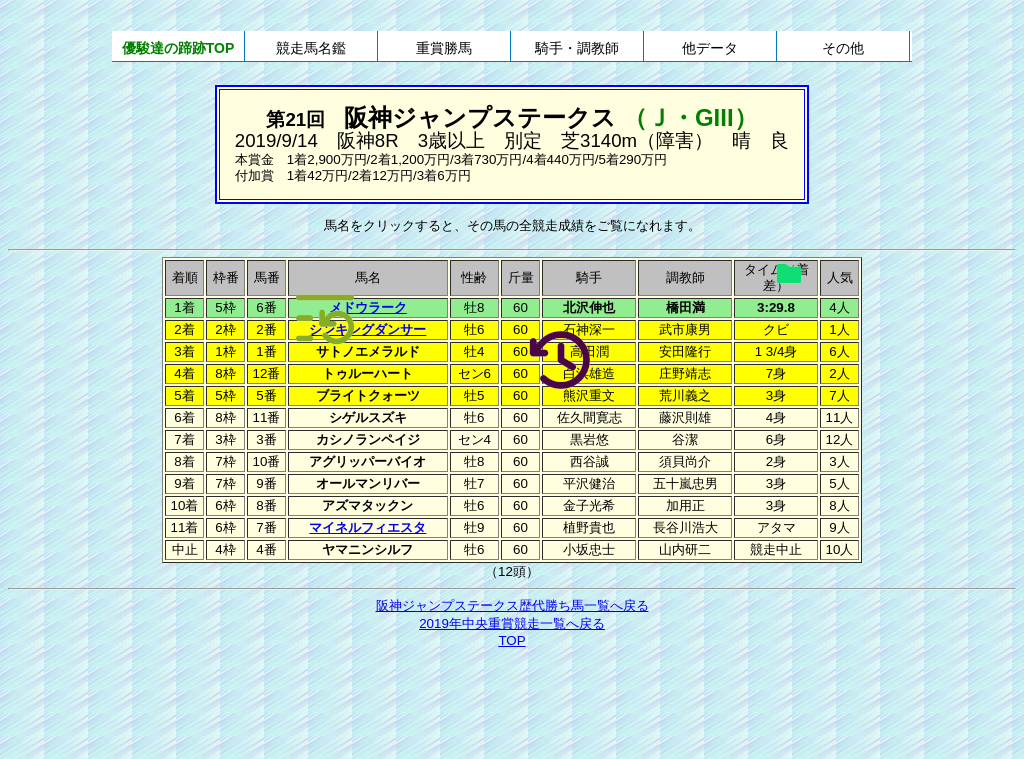 The image size is (1024, 759). What do you see at coordinates (325, 318) in the screenshot?
I see `restart or reset a list to its original order` at bounding box center [325, 318].